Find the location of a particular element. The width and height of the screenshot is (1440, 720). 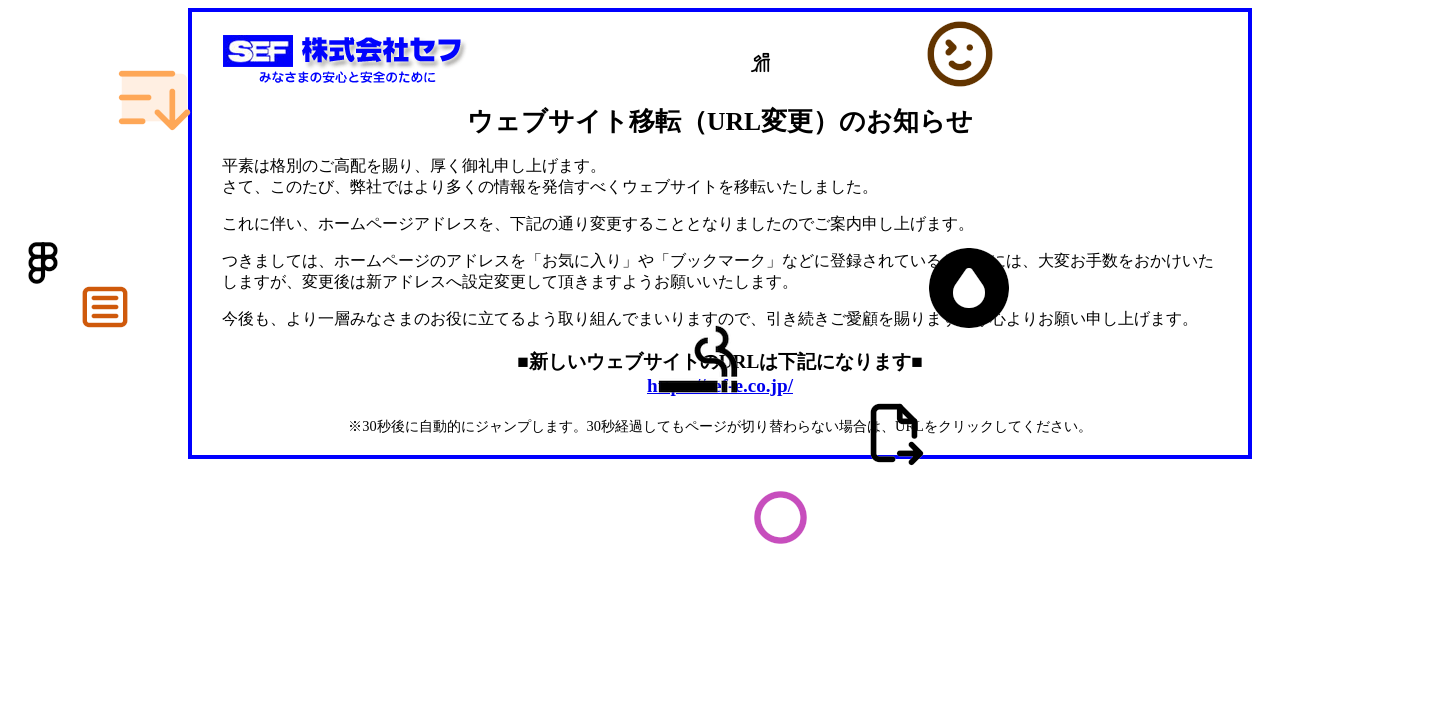

indicates a designated smoking area is located at coordinates (698, 365).